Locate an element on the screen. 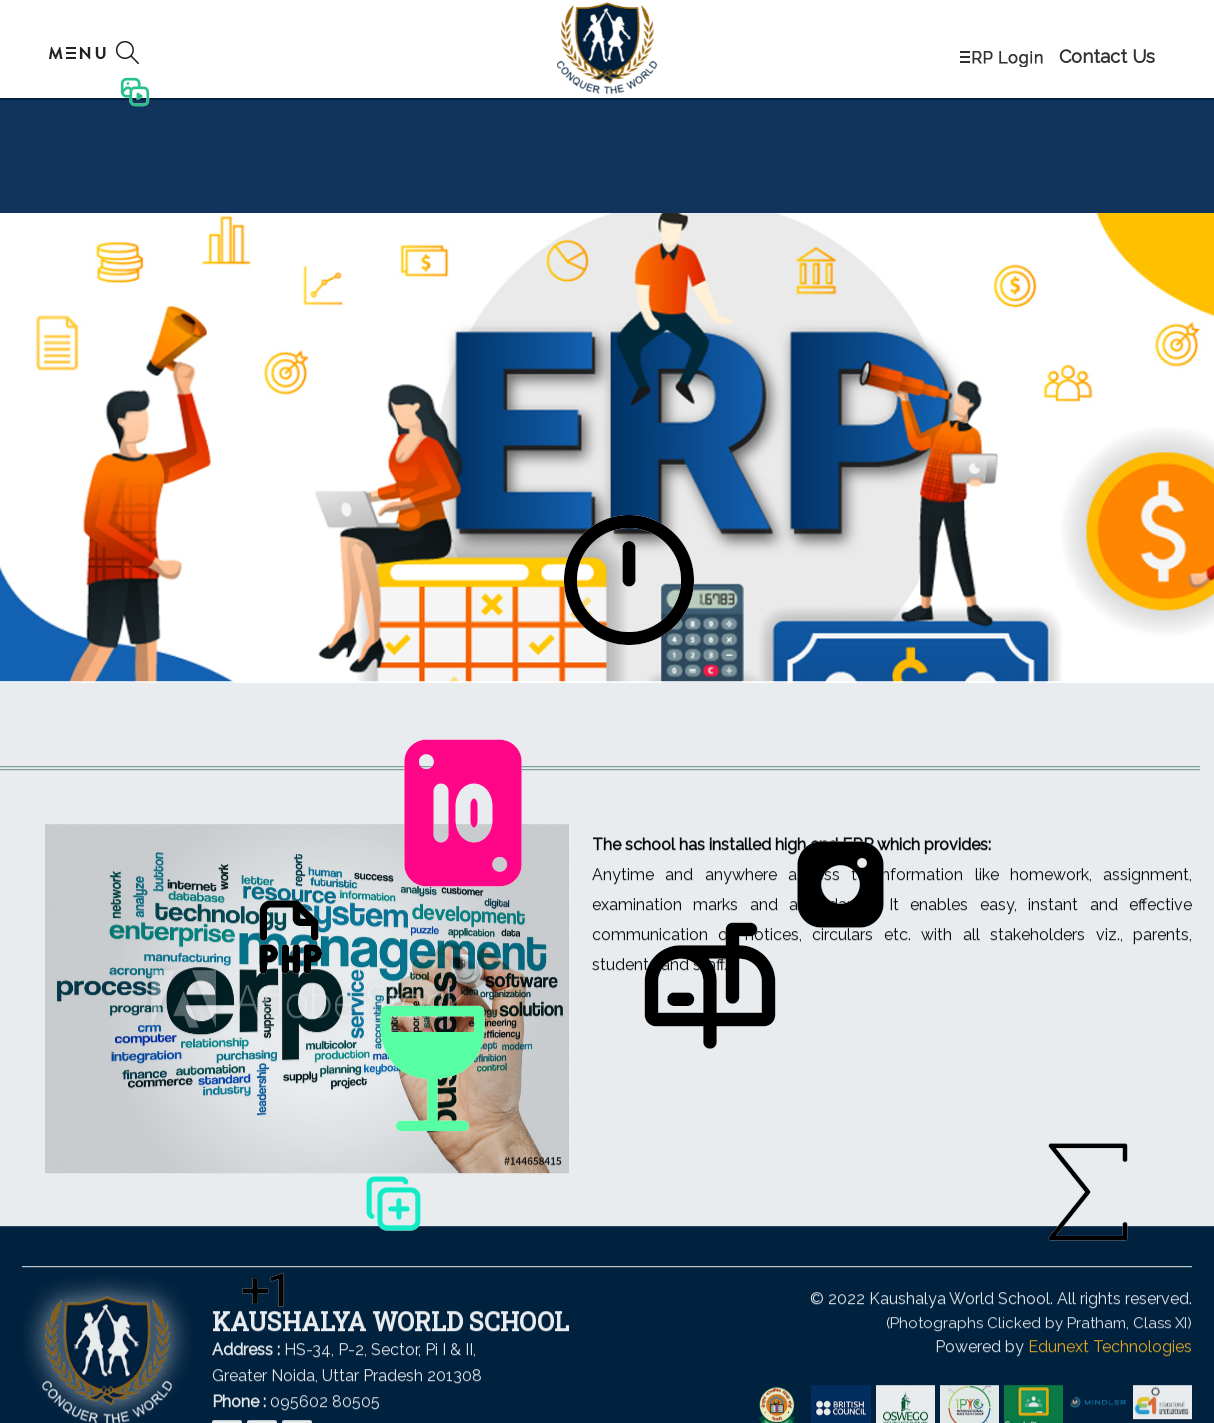 The width and height of the screenshot is (1214, 1423). view current time or check the clock is located at coordinates (629, 580).